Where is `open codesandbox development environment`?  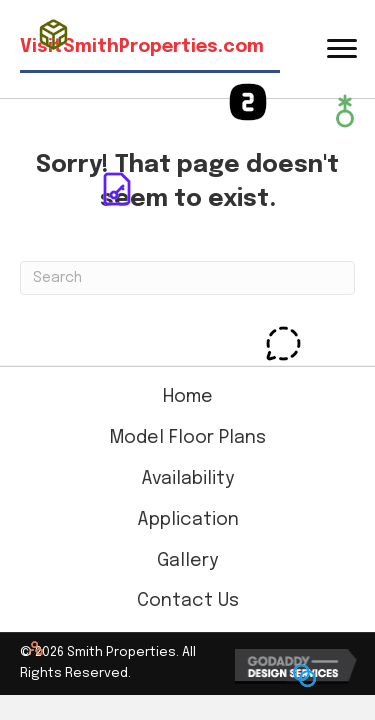 open codesandbox development environment is located at coordinates (53, 34).